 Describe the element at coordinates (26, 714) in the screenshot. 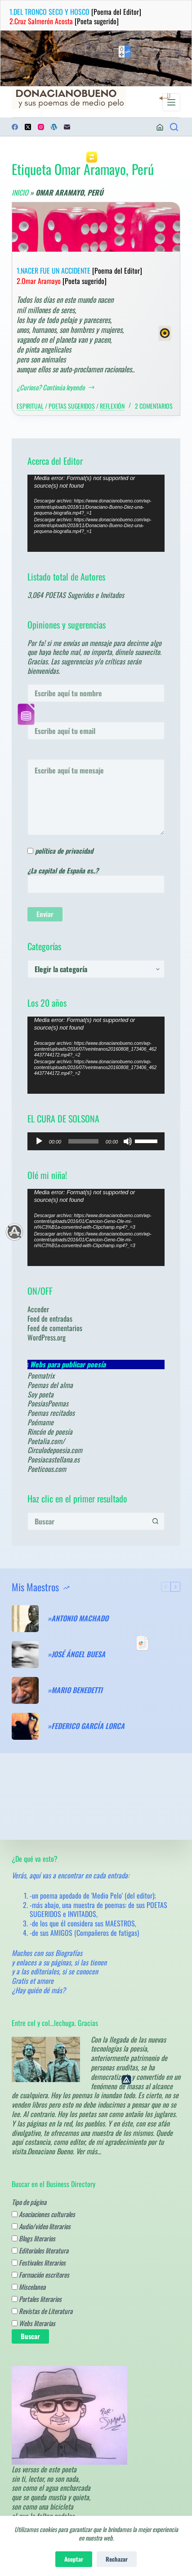

I see `open libreoffice base database application` at that location.